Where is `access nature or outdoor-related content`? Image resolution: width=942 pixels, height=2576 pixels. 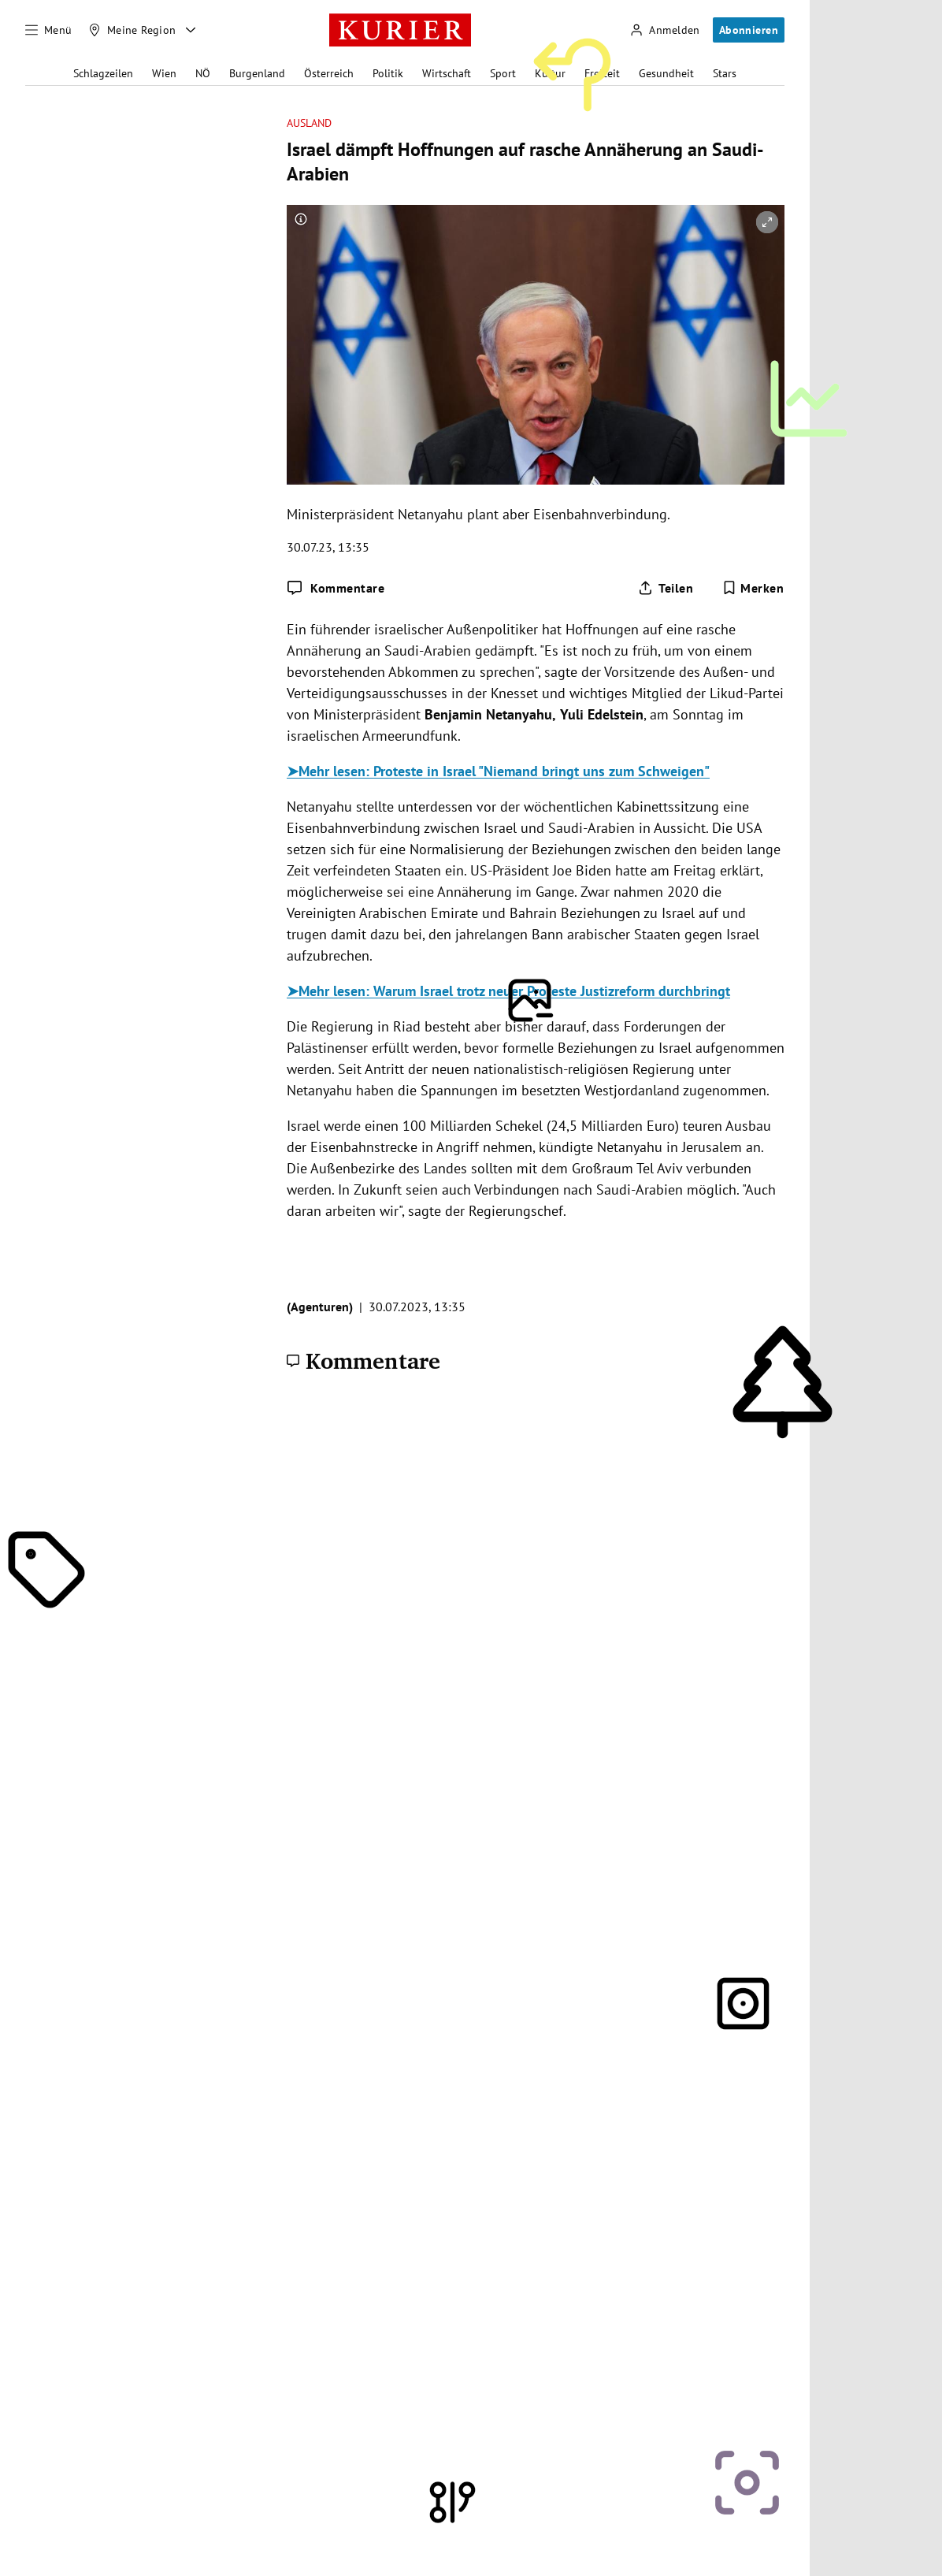
access nature or outdoor-related content is located at coordinates (782, 1379).